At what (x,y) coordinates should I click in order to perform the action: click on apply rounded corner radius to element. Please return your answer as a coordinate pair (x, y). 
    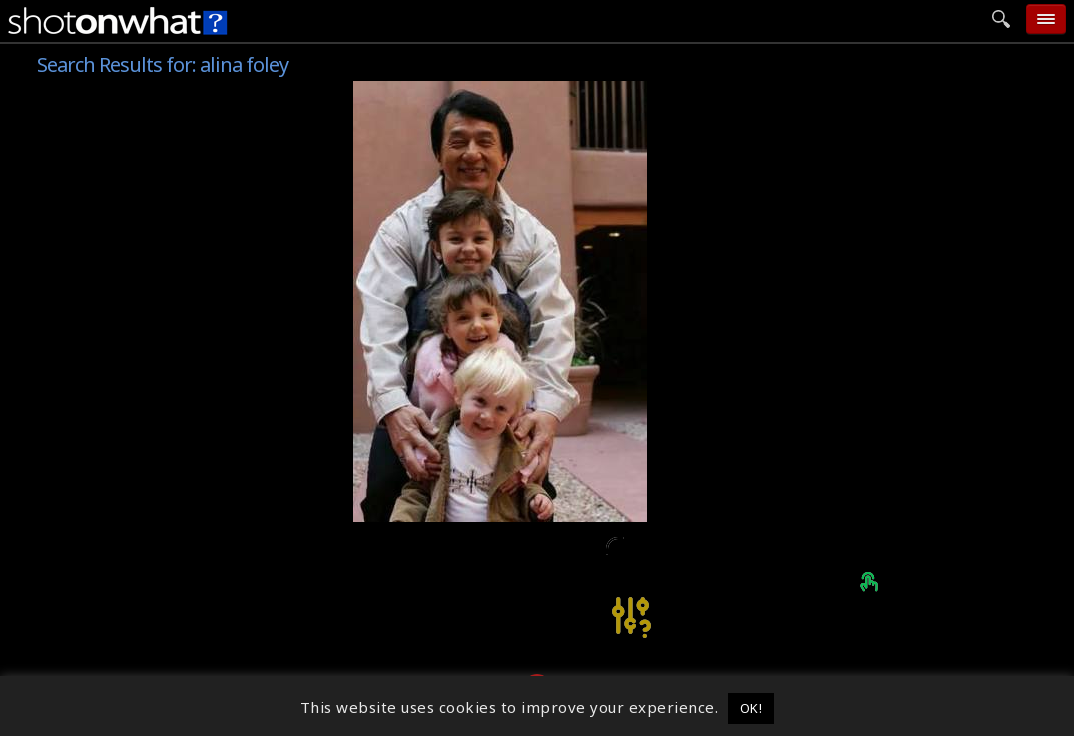
    Looking at the image, I should click on (615, 546).